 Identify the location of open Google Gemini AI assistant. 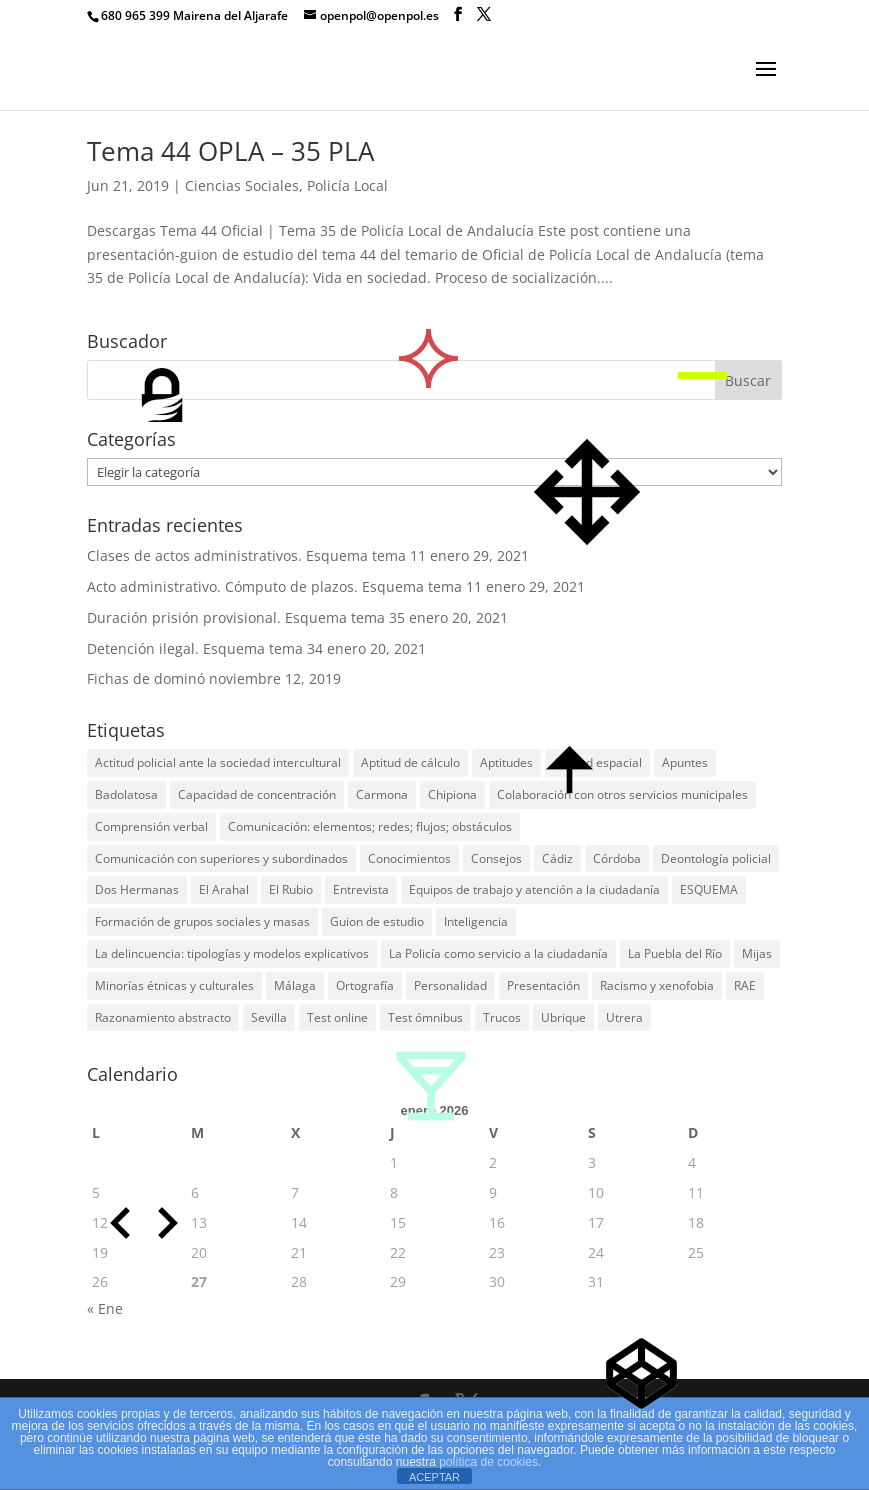
(428, 358).